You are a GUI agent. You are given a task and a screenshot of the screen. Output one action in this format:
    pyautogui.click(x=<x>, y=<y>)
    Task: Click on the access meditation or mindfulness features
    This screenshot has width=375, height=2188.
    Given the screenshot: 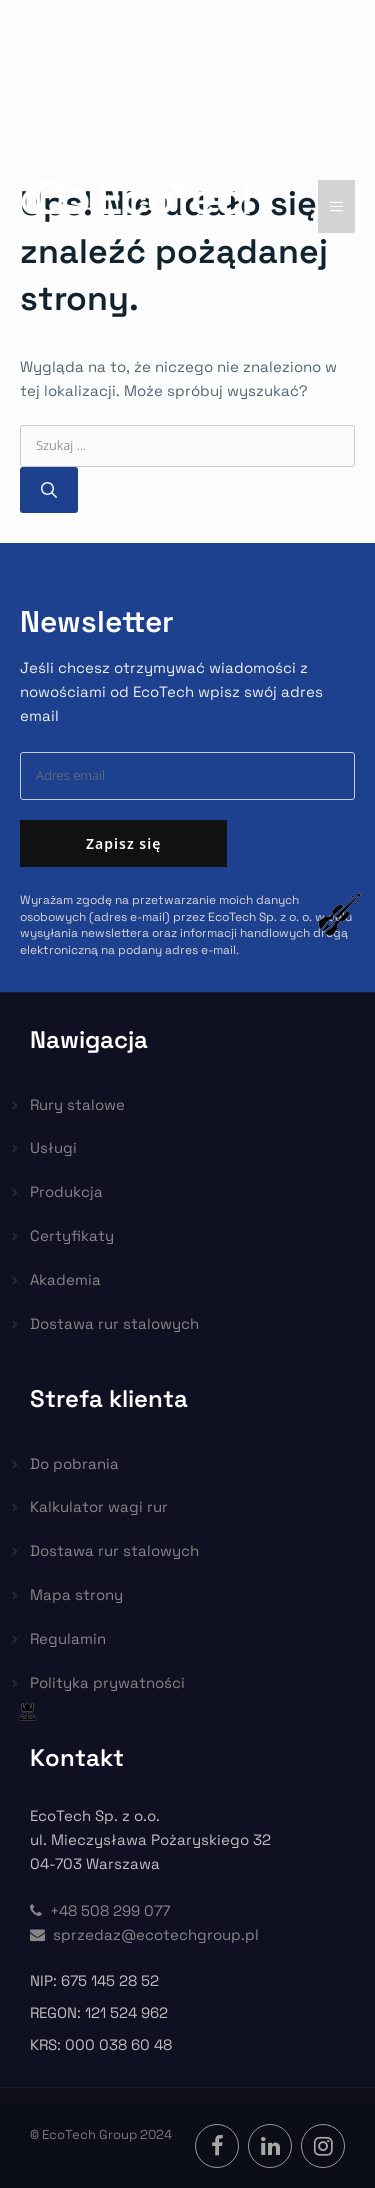 What is the action you would take?
    pyautogui.click(x=27, y=1711)
    